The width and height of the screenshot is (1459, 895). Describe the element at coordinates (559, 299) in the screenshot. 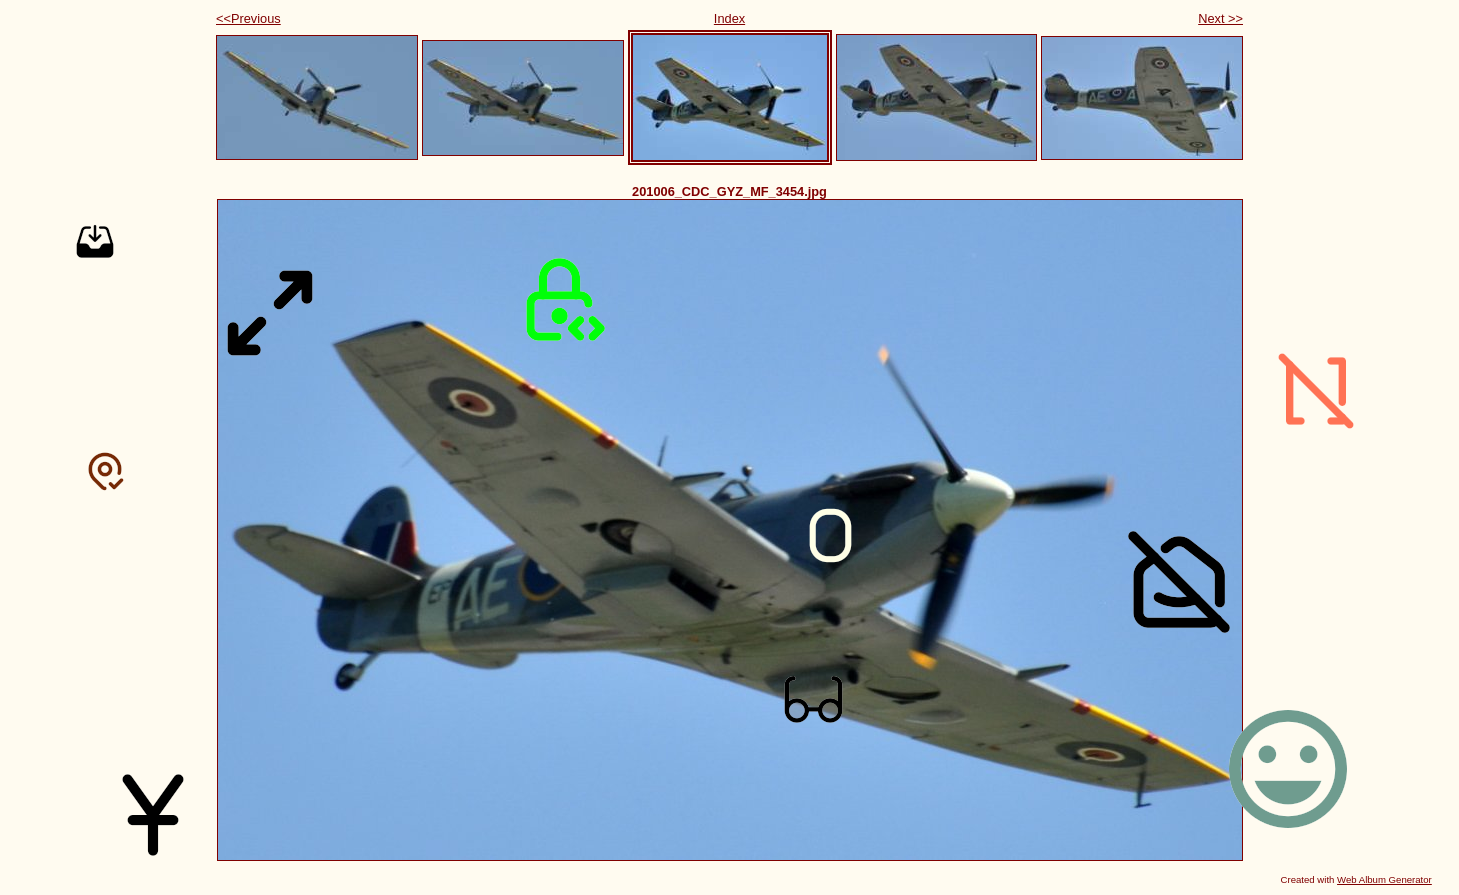

I see `access code-protected security settings` at that location.